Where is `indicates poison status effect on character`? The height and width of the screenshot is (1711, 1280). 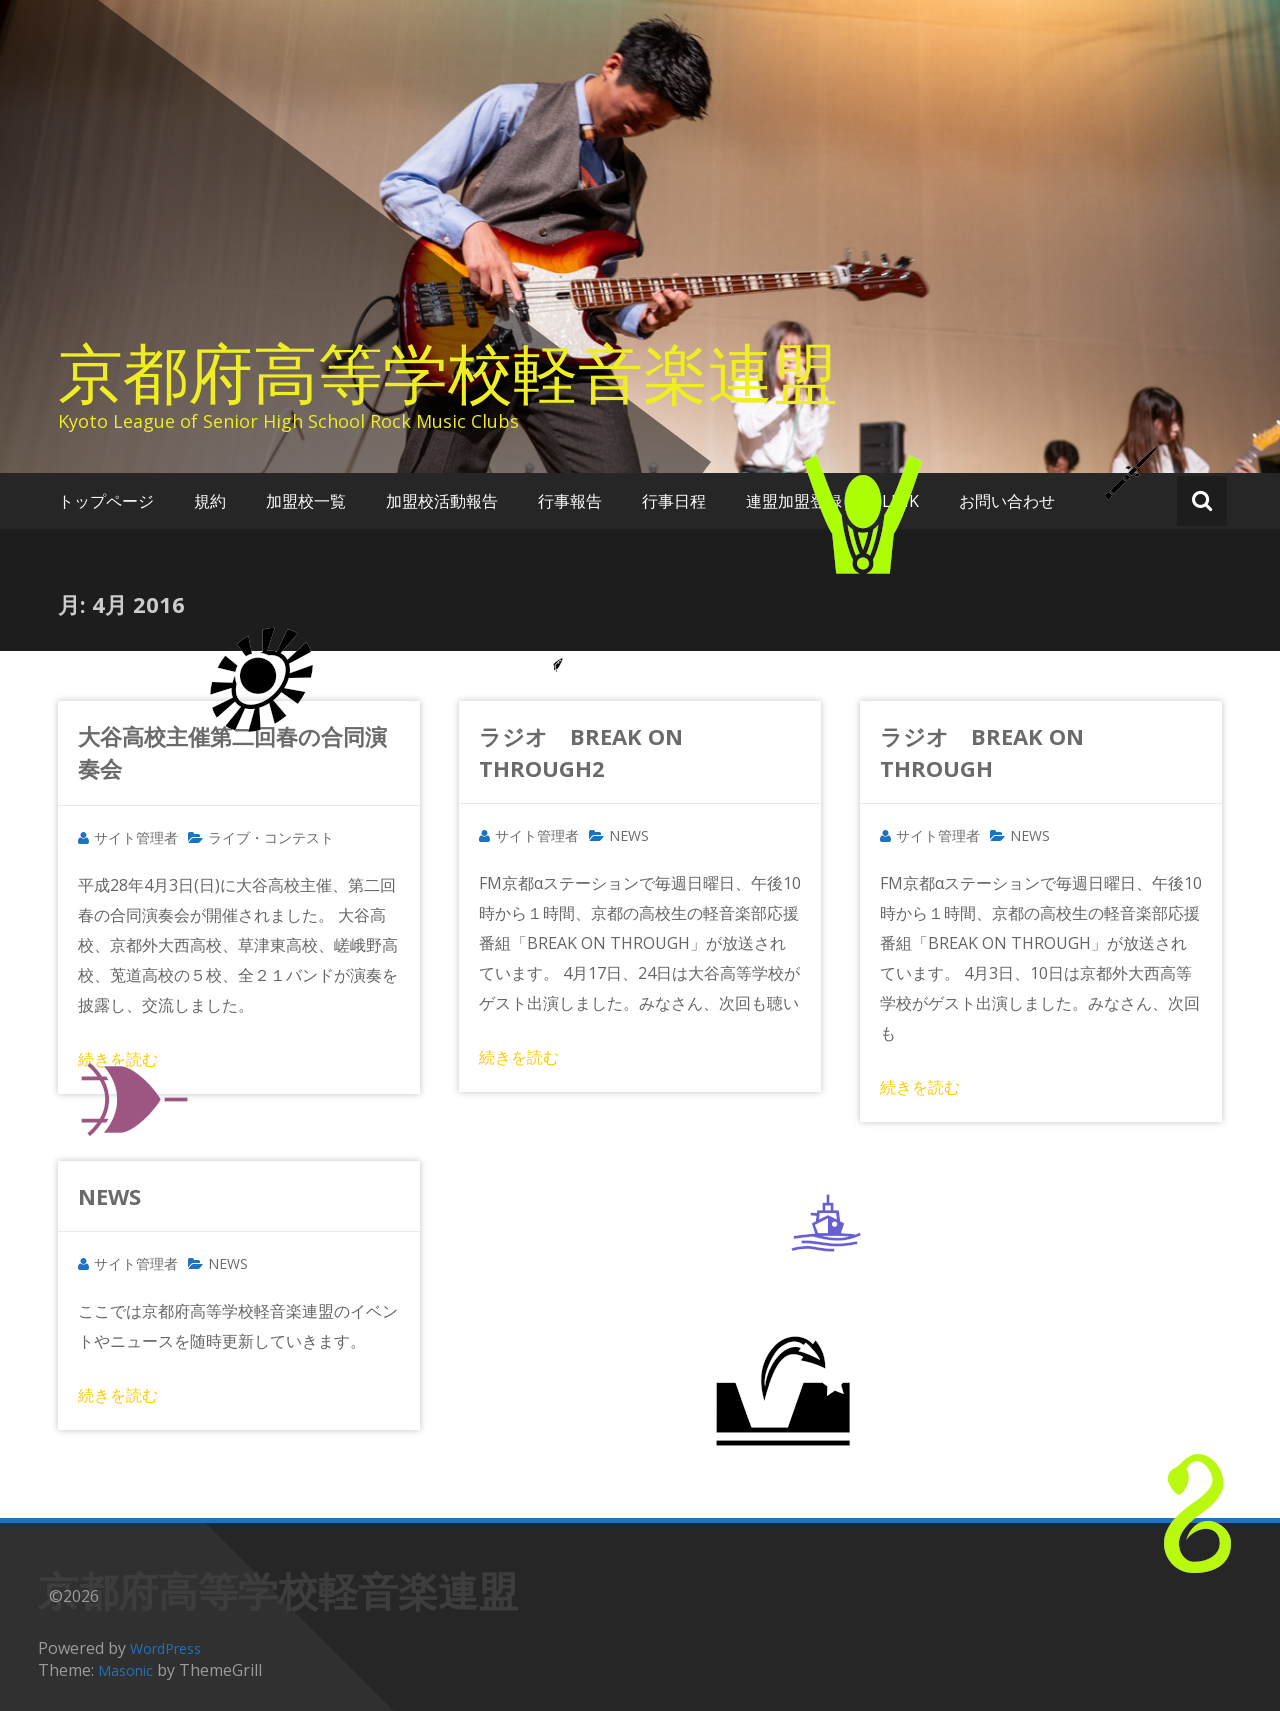 indicates poison status effect on character is located at coordinates (1197, 1513).